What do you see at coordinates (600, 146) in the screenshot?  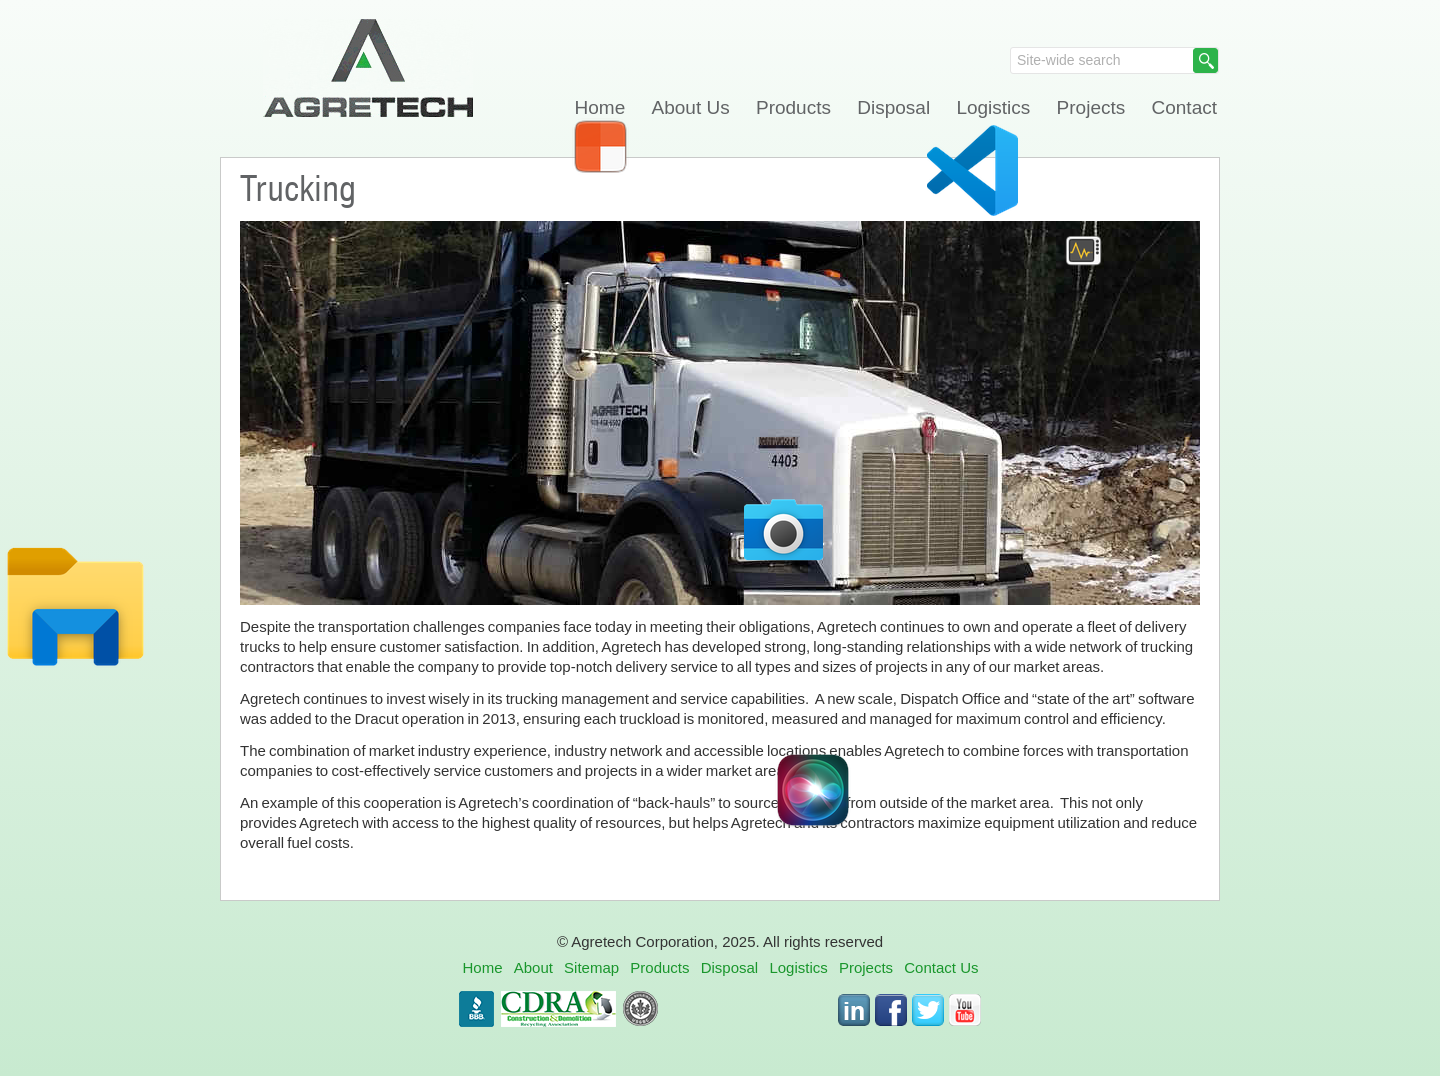 I see `switch to the bottom-right workspace` at bounding box center [600, 146].